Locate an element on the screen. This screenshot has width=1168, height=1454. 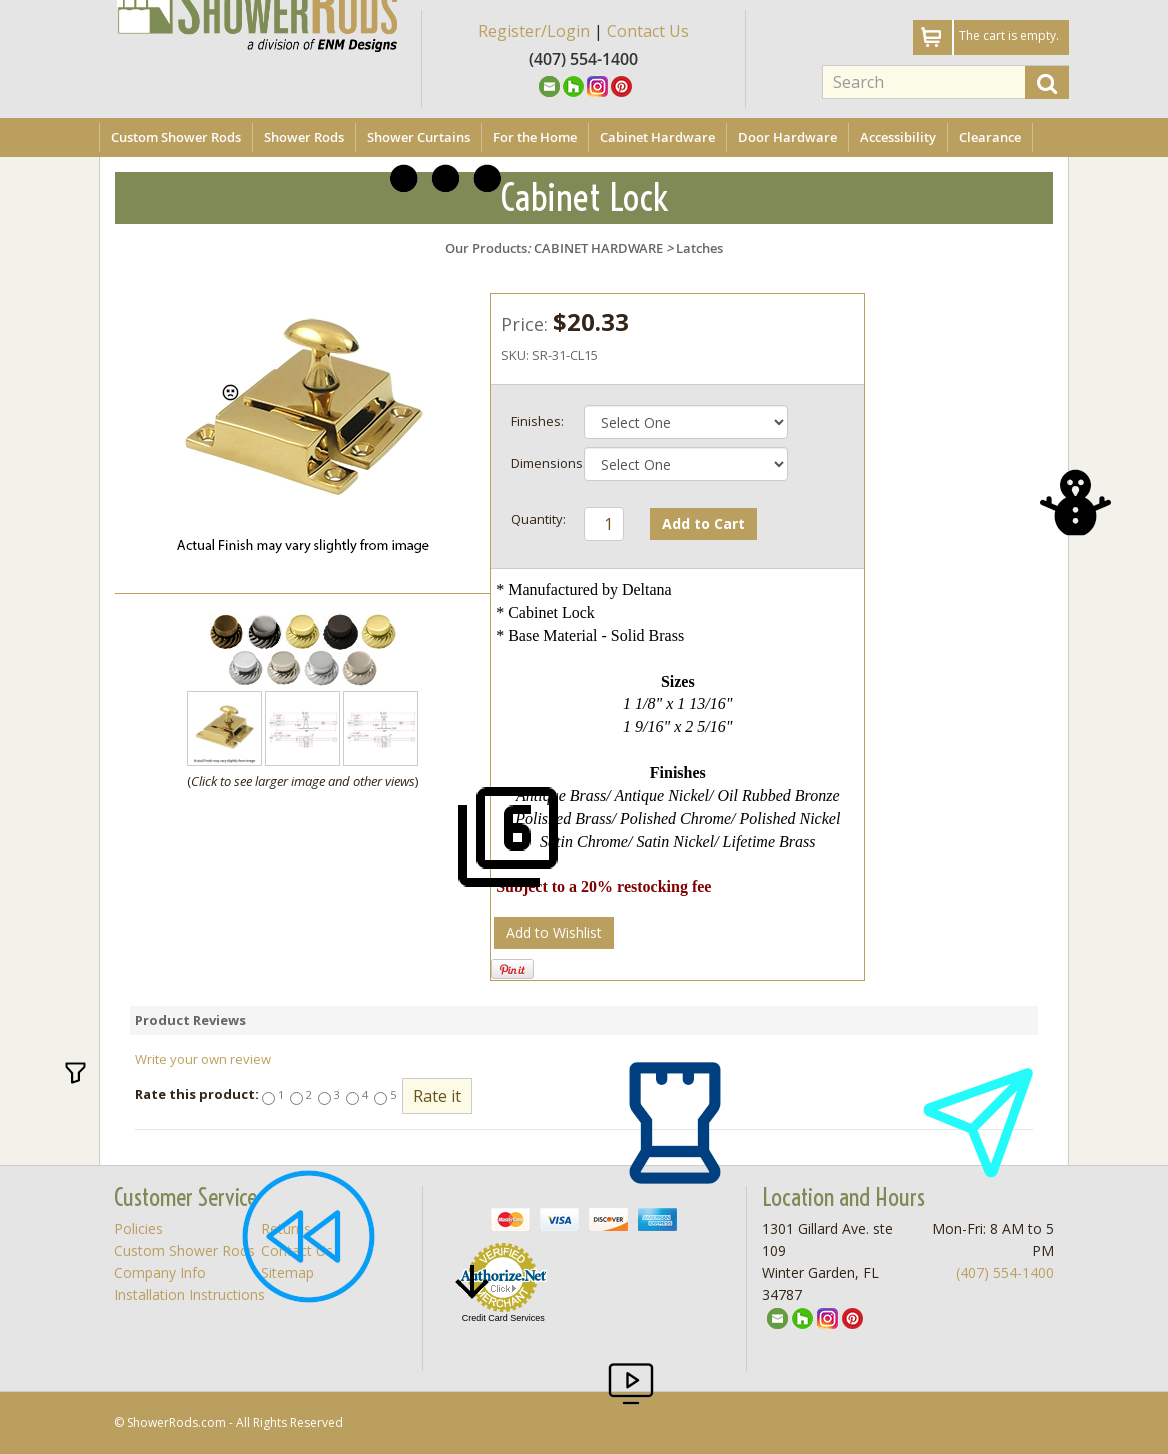
indicates 6 items selected or filtered is located at coordinates (508, 837).